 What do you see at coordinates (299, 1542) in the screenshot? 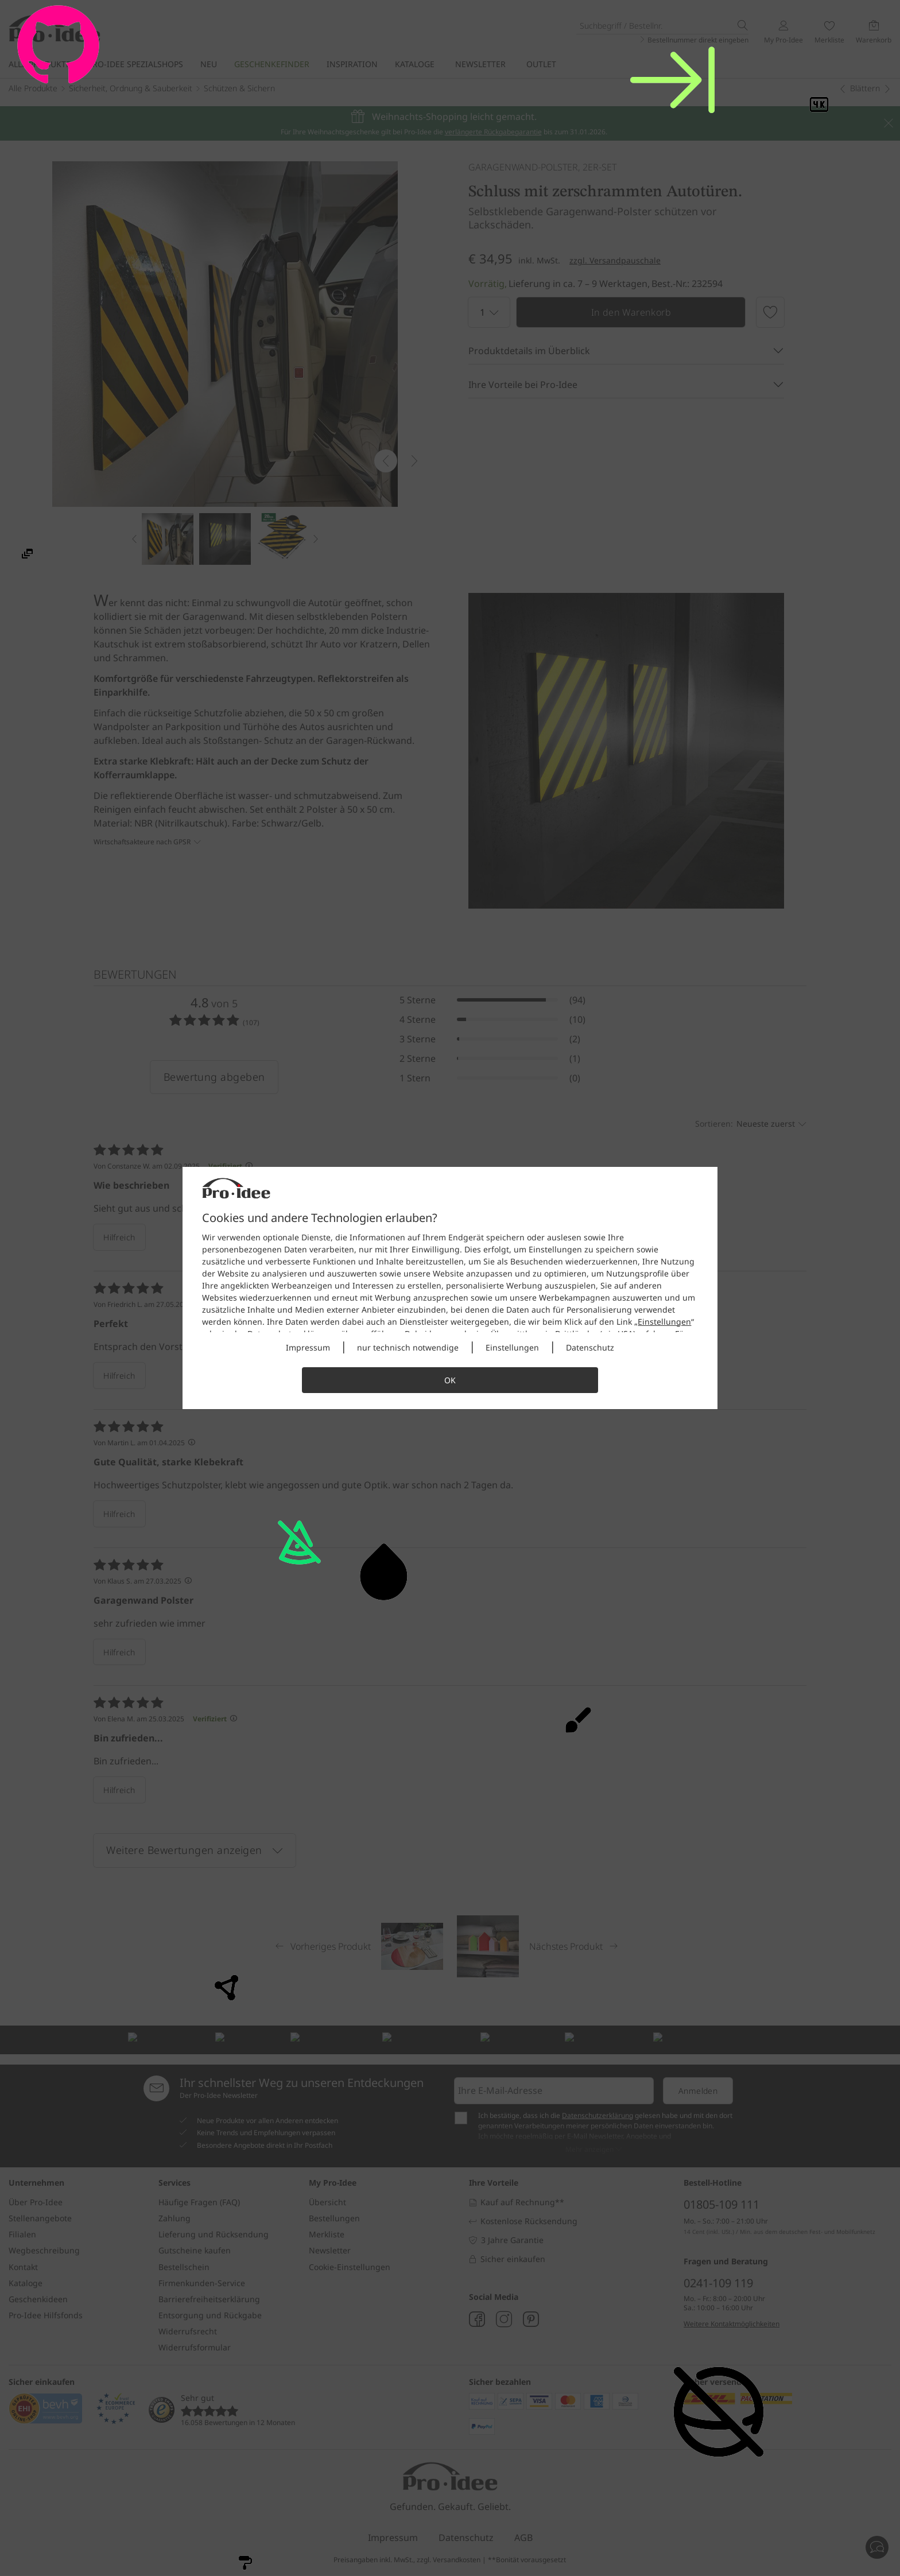
I see `indicates pizza is unavailable or sold out` at bounding box center [299, 1542].